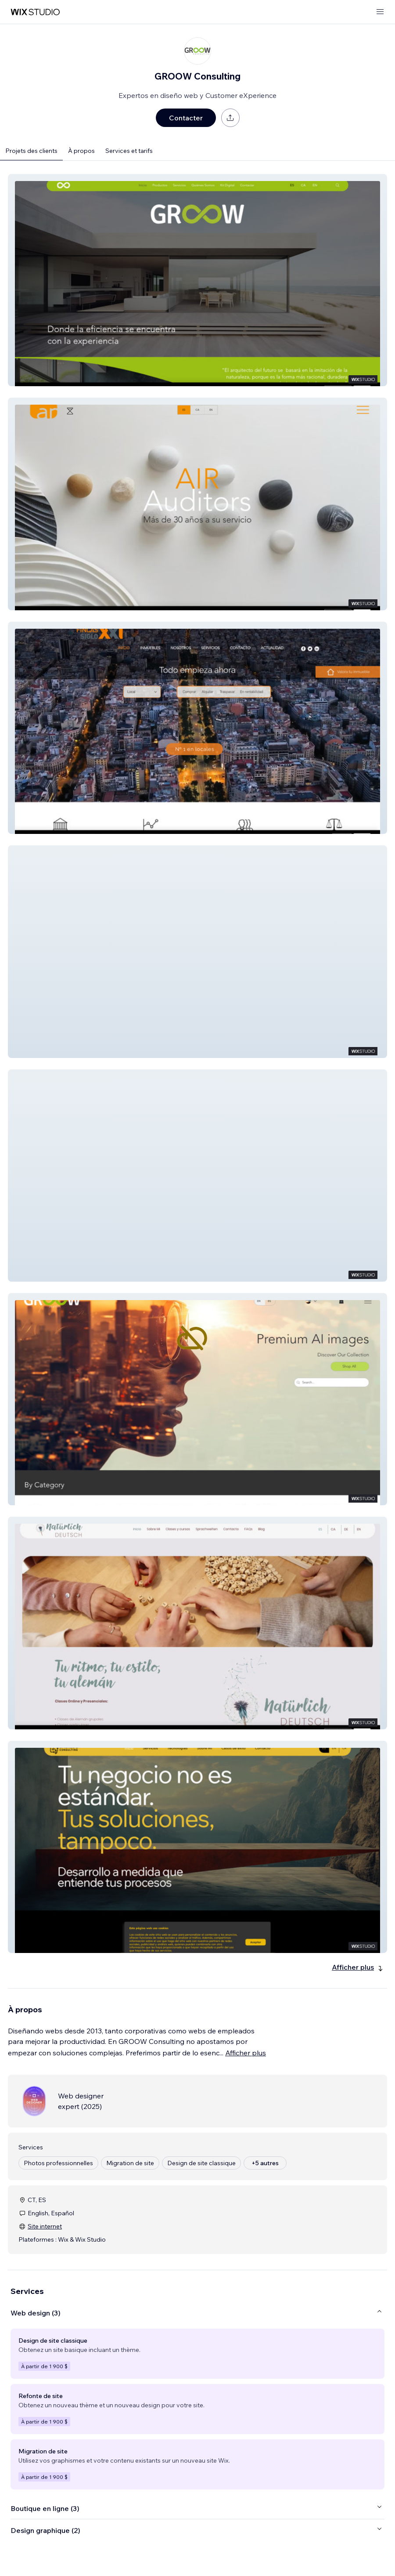 Image resolution: width=395 pixels, height=2576 pixels. What do you see at coordinates (192, 1338) in the screenshot?
I see `indicates no cloud connection or offline status` at bounding box center [192, 1338].